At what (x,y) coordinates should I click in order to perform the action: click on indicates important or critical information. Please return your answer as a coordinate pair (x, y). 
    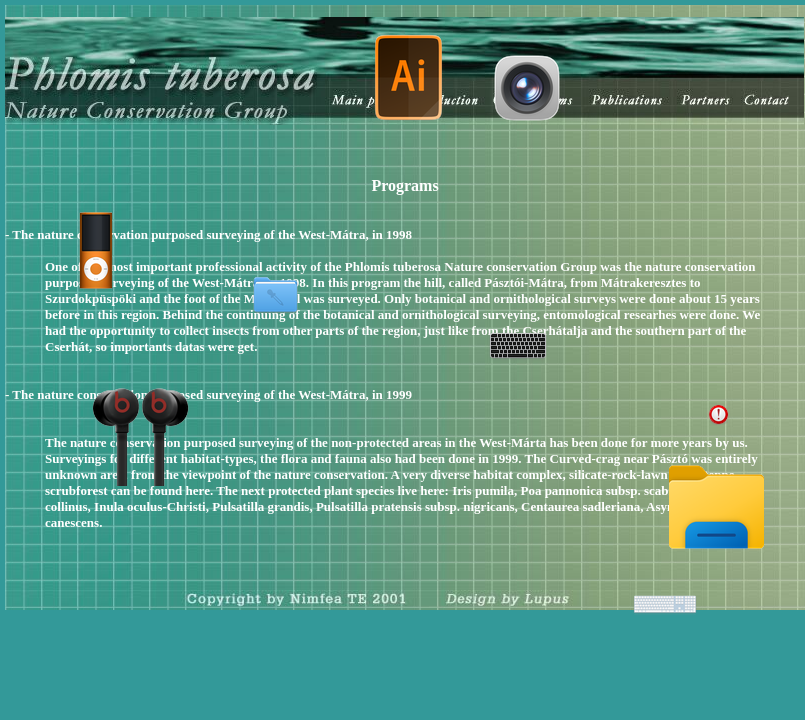
    Looking at the image, I should click on (718, 414).